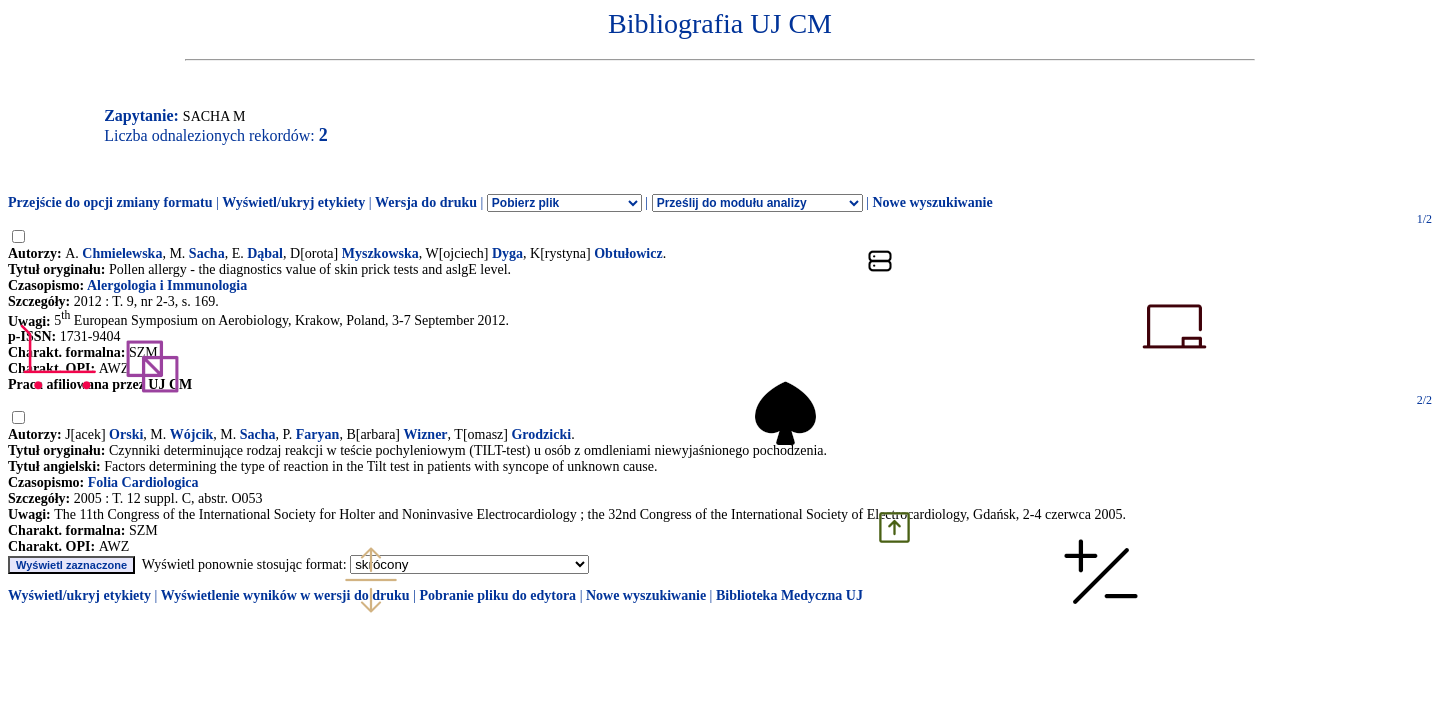  What do you see at coordinates (880, 261) in the screenshot?
I see `view server status` at bounding box center [880, 261].